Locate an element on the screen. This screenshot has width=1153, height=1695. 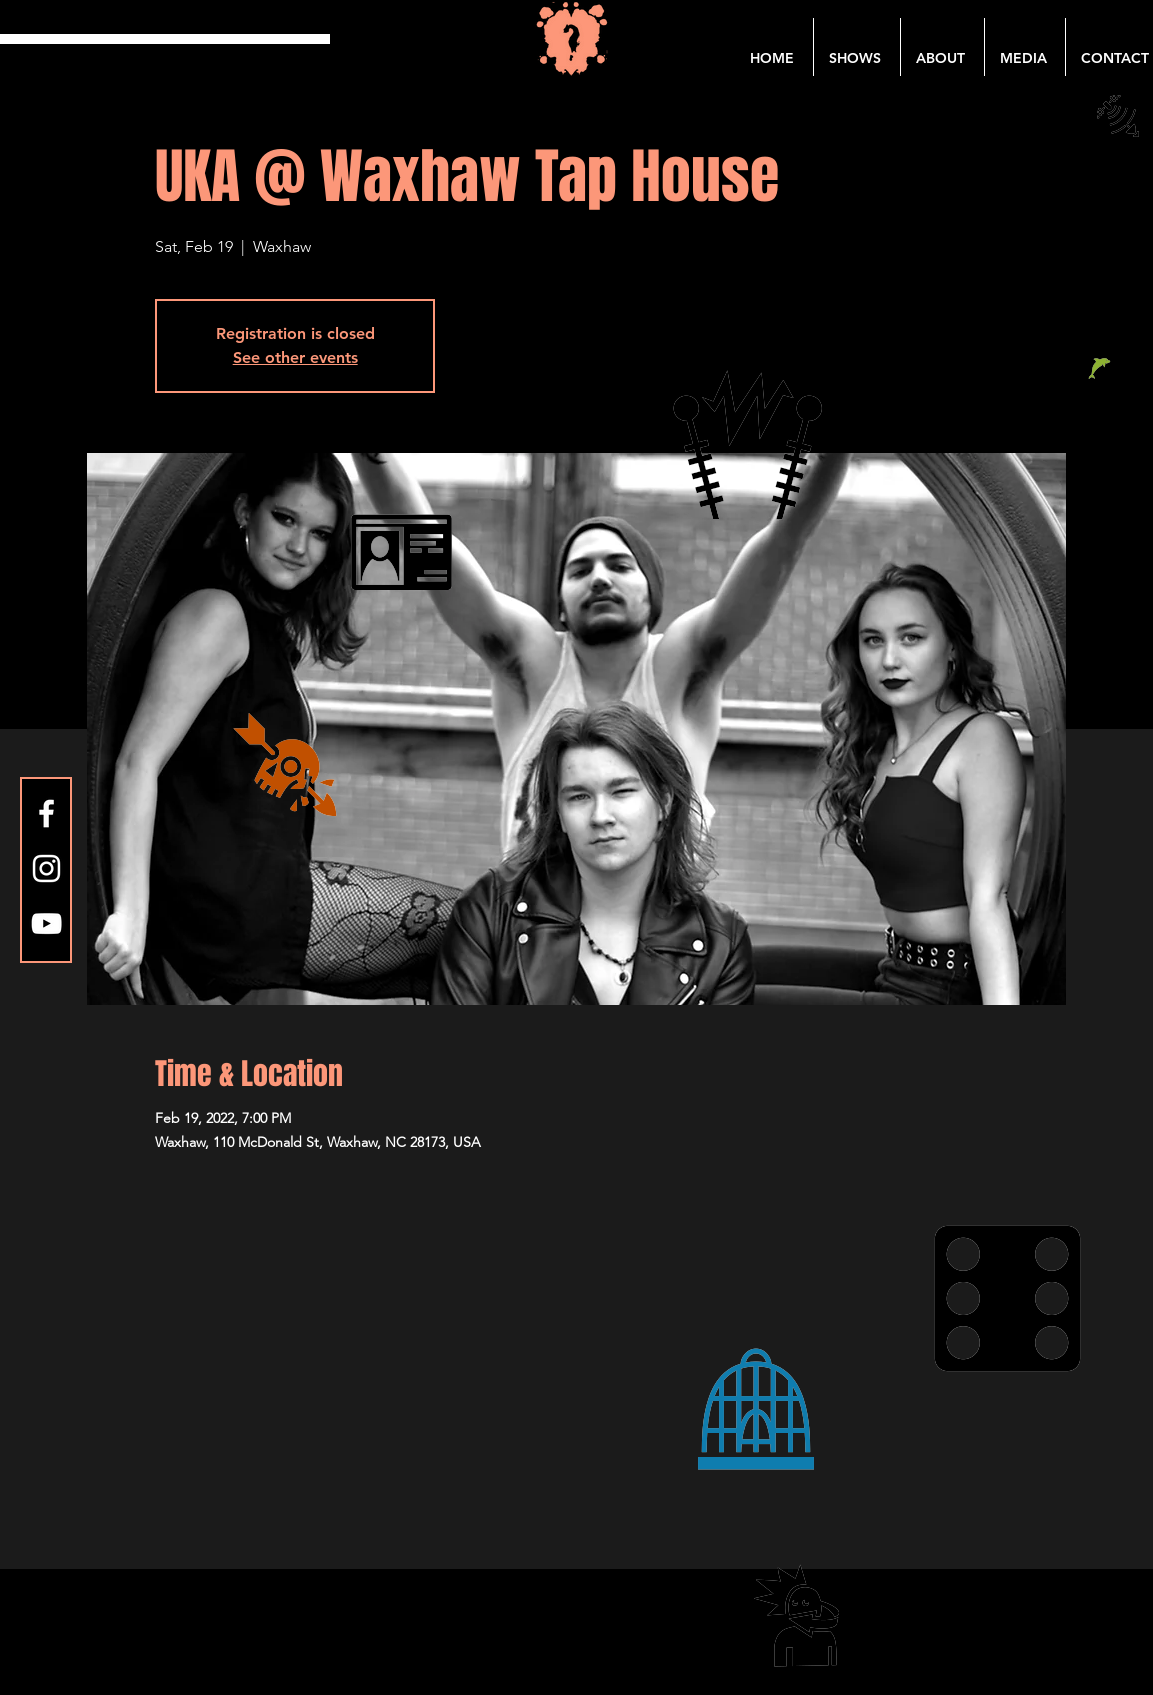
skull pierced by arrow achievement or trophy is located at coordinates (285, 764).